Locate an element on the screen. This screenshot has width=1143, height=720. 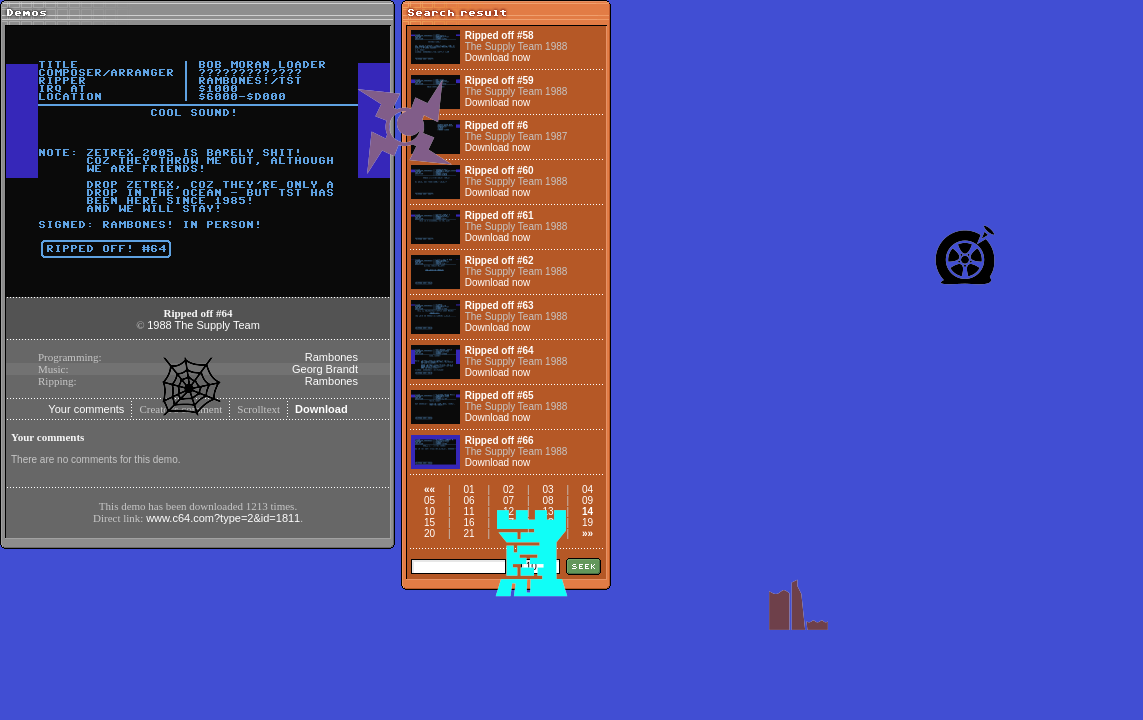
shuriken or ninja throwing star weapon icon is located at coordinates (405, 127).